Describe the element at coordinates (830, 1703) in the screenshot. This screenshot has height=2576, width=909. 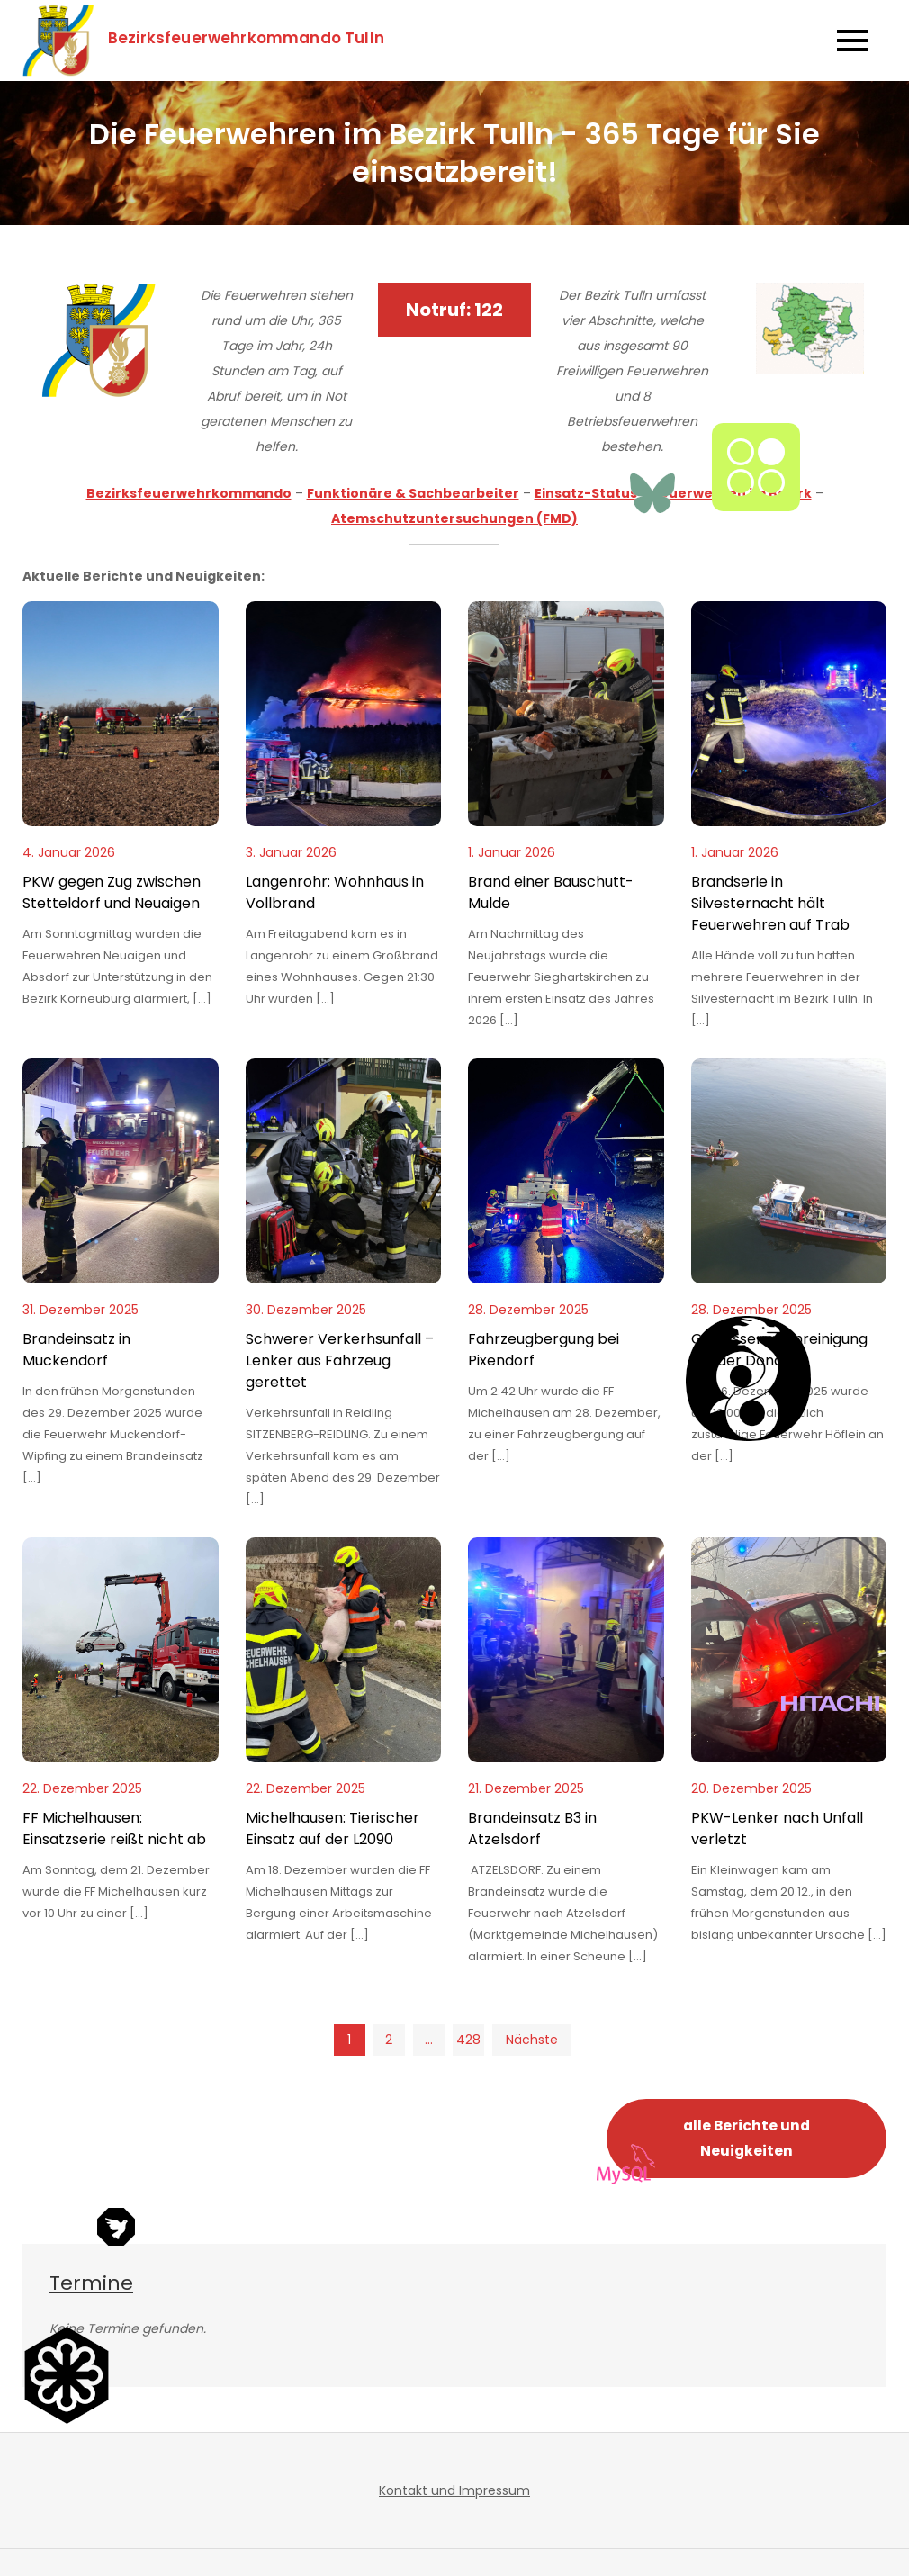
I see `hitachi brand logo` at that location.